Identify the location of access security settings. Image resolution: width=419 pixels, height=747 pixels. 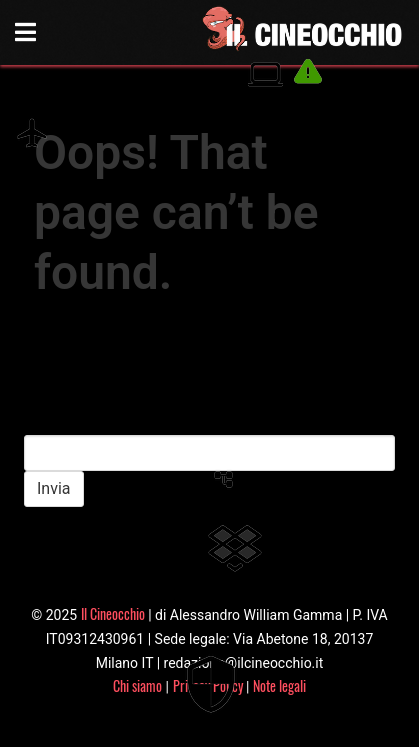
(211, 684).